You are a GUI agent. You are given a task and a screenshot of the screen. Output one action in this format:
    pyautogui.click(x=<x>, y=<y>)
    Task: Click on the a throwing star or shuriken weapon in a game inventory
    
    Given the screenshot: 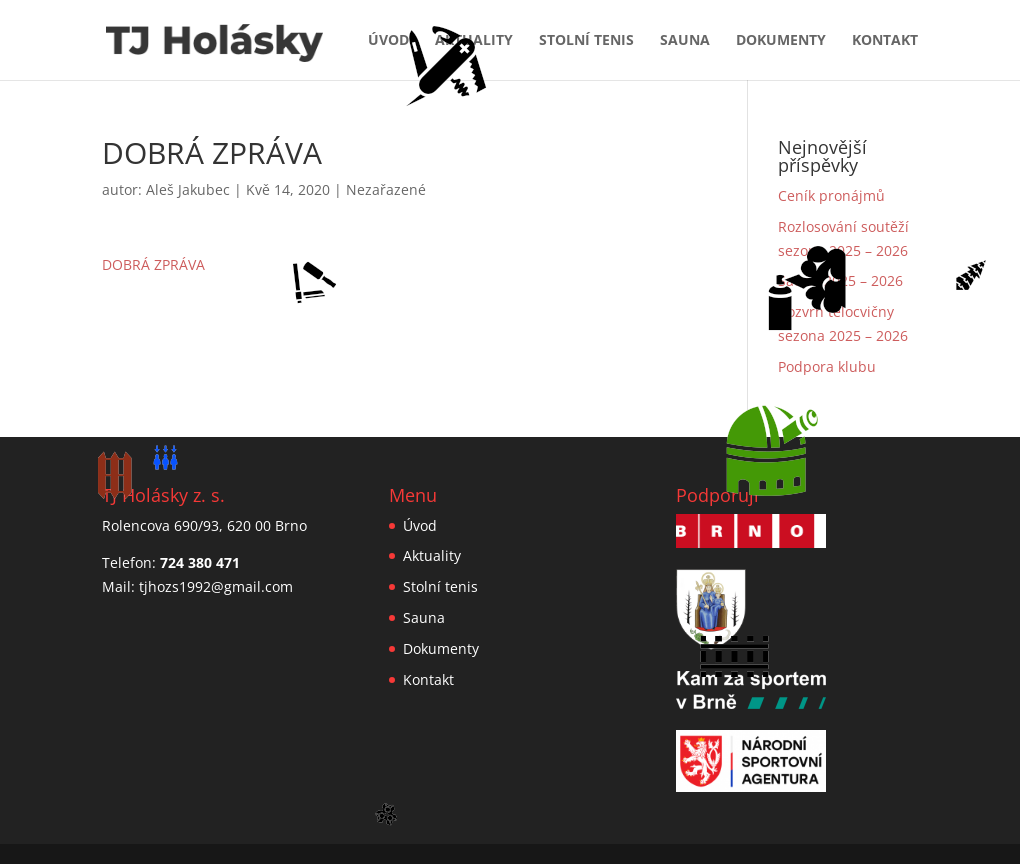 What is the action you would take?
    pyautogui.click(x=386, y=814)
    